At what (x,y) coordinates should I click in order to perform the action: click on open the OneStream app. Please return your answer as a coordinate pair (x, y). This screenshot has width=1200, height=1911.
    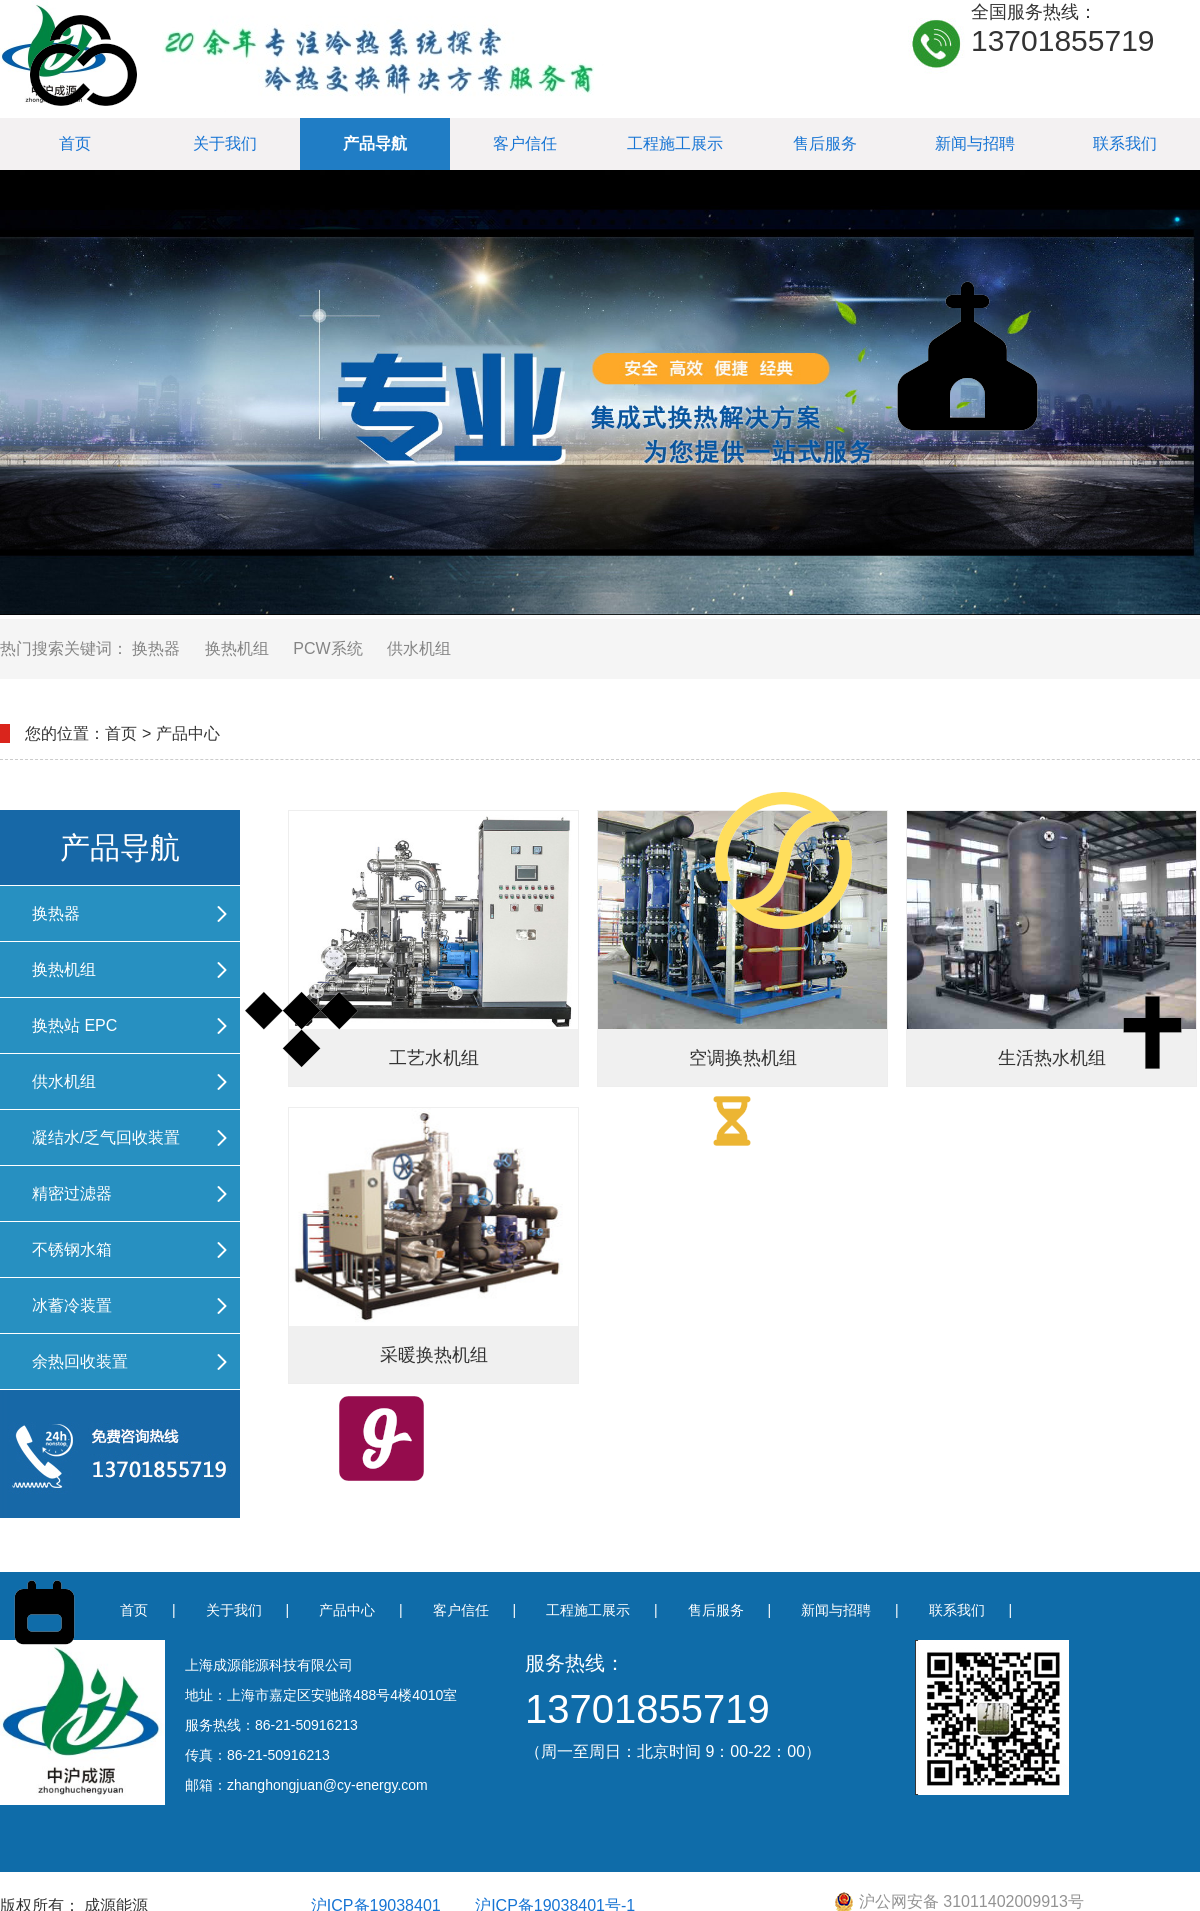
    Looking at the image, I should click on (783, 860).